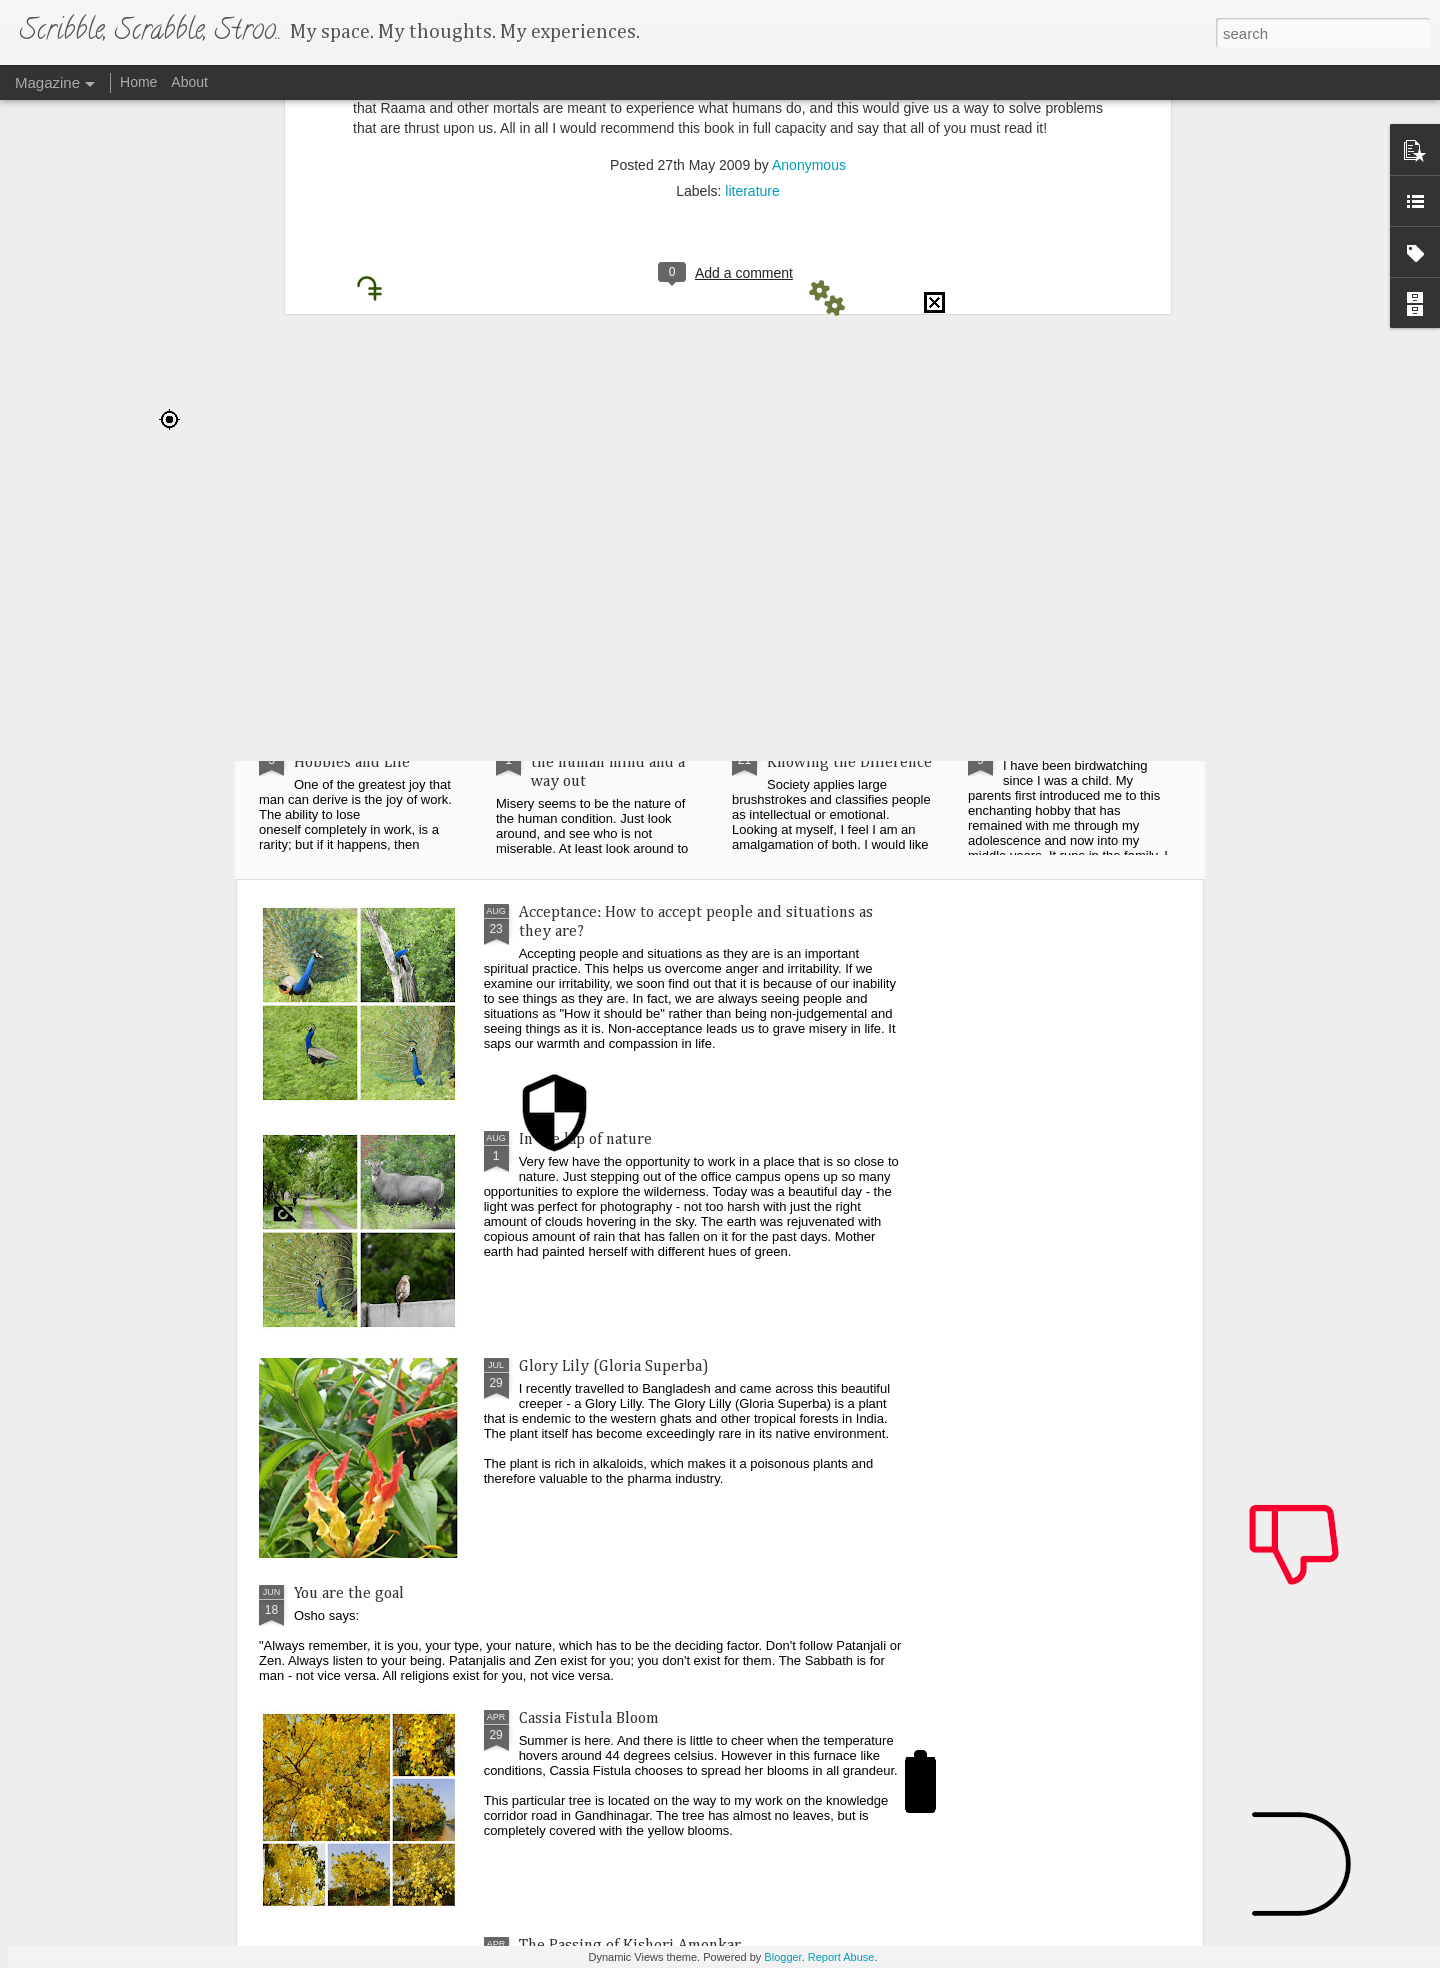  I want to click on view current battery level, so click(920, 1781).